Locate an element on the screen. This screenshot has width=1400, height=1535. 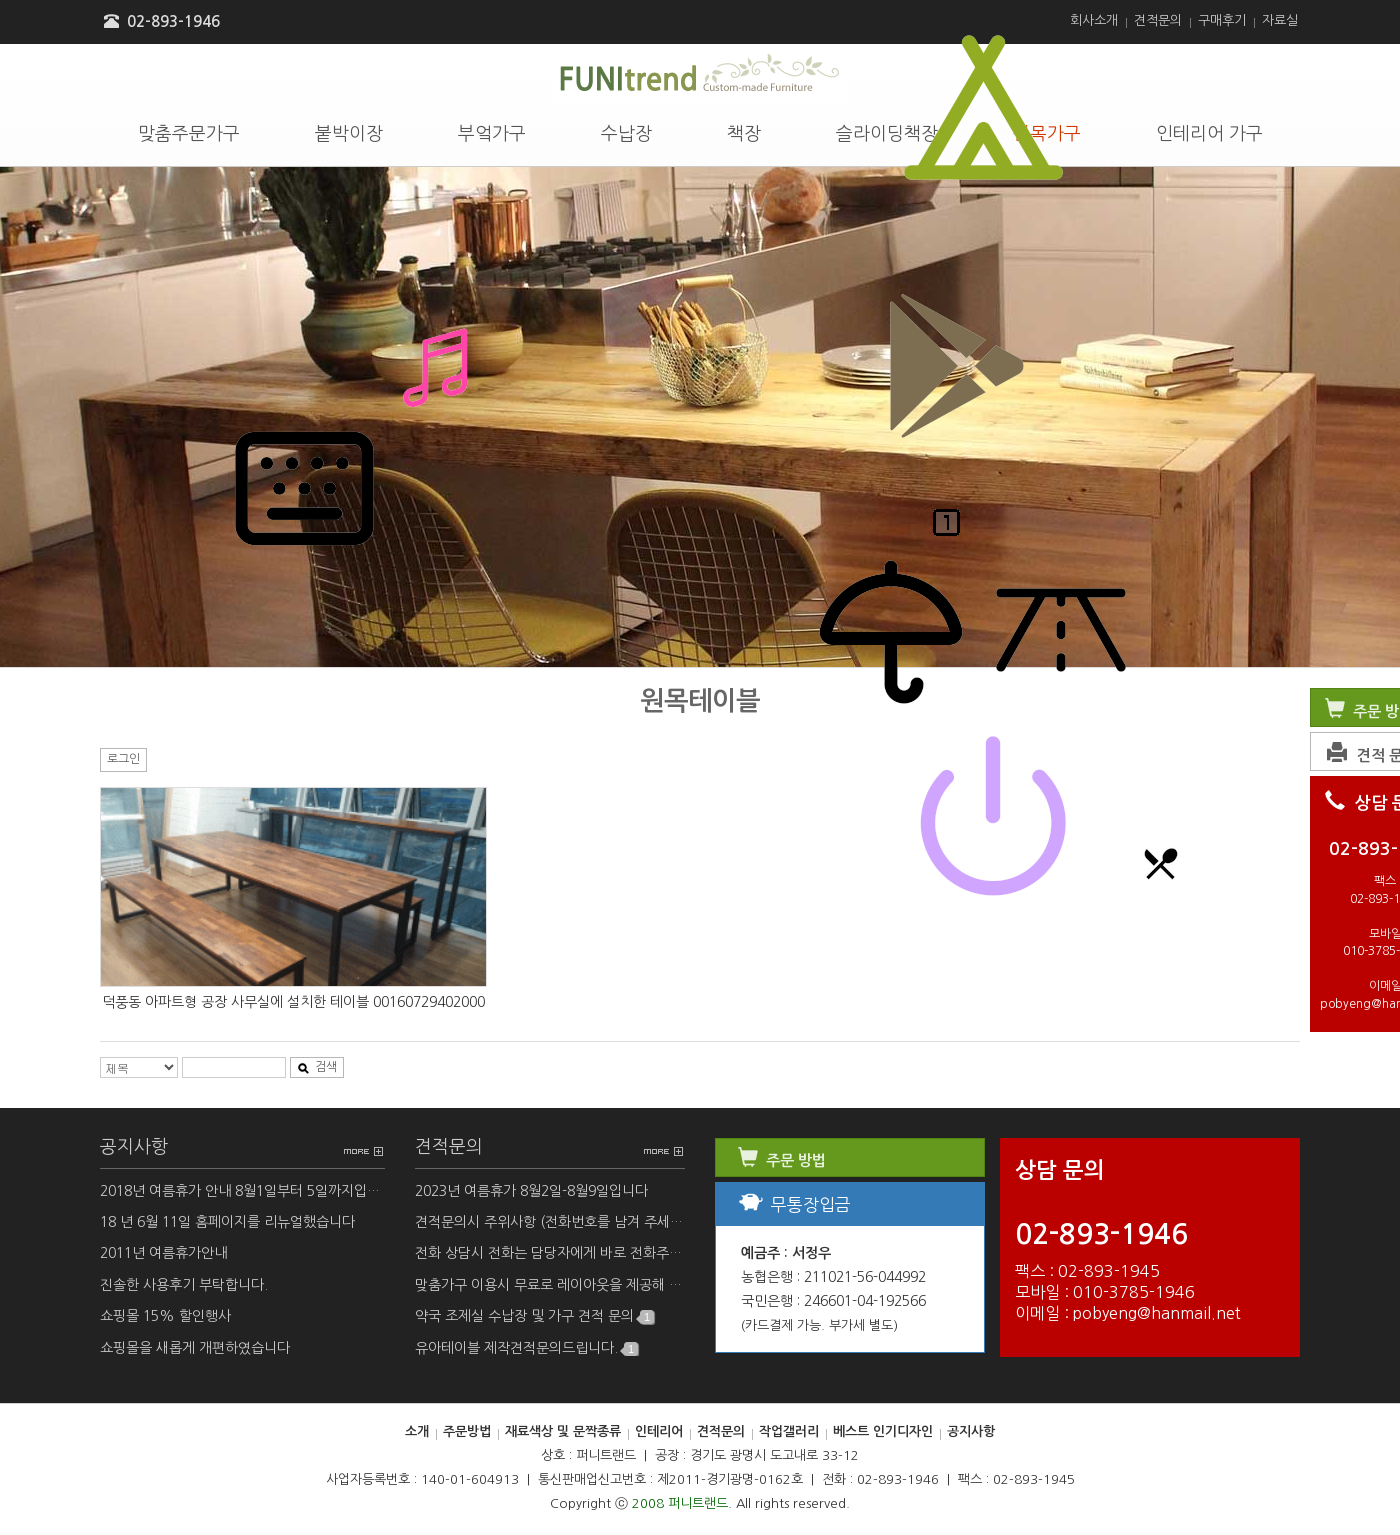
open google play store is located at coordinates (957, 366).